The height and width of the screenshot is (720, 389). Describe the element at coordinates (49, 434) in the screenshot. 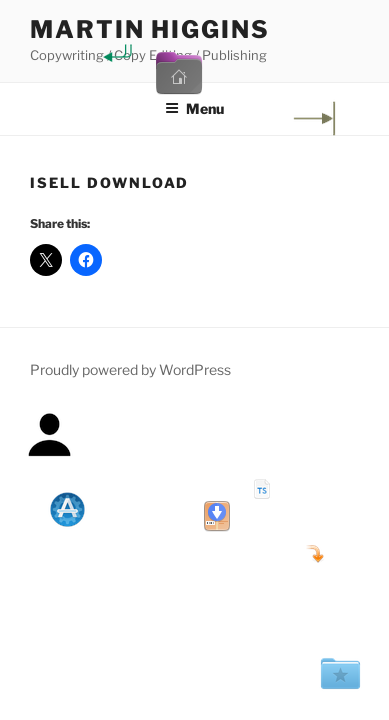

I see `view user profile` at that location.